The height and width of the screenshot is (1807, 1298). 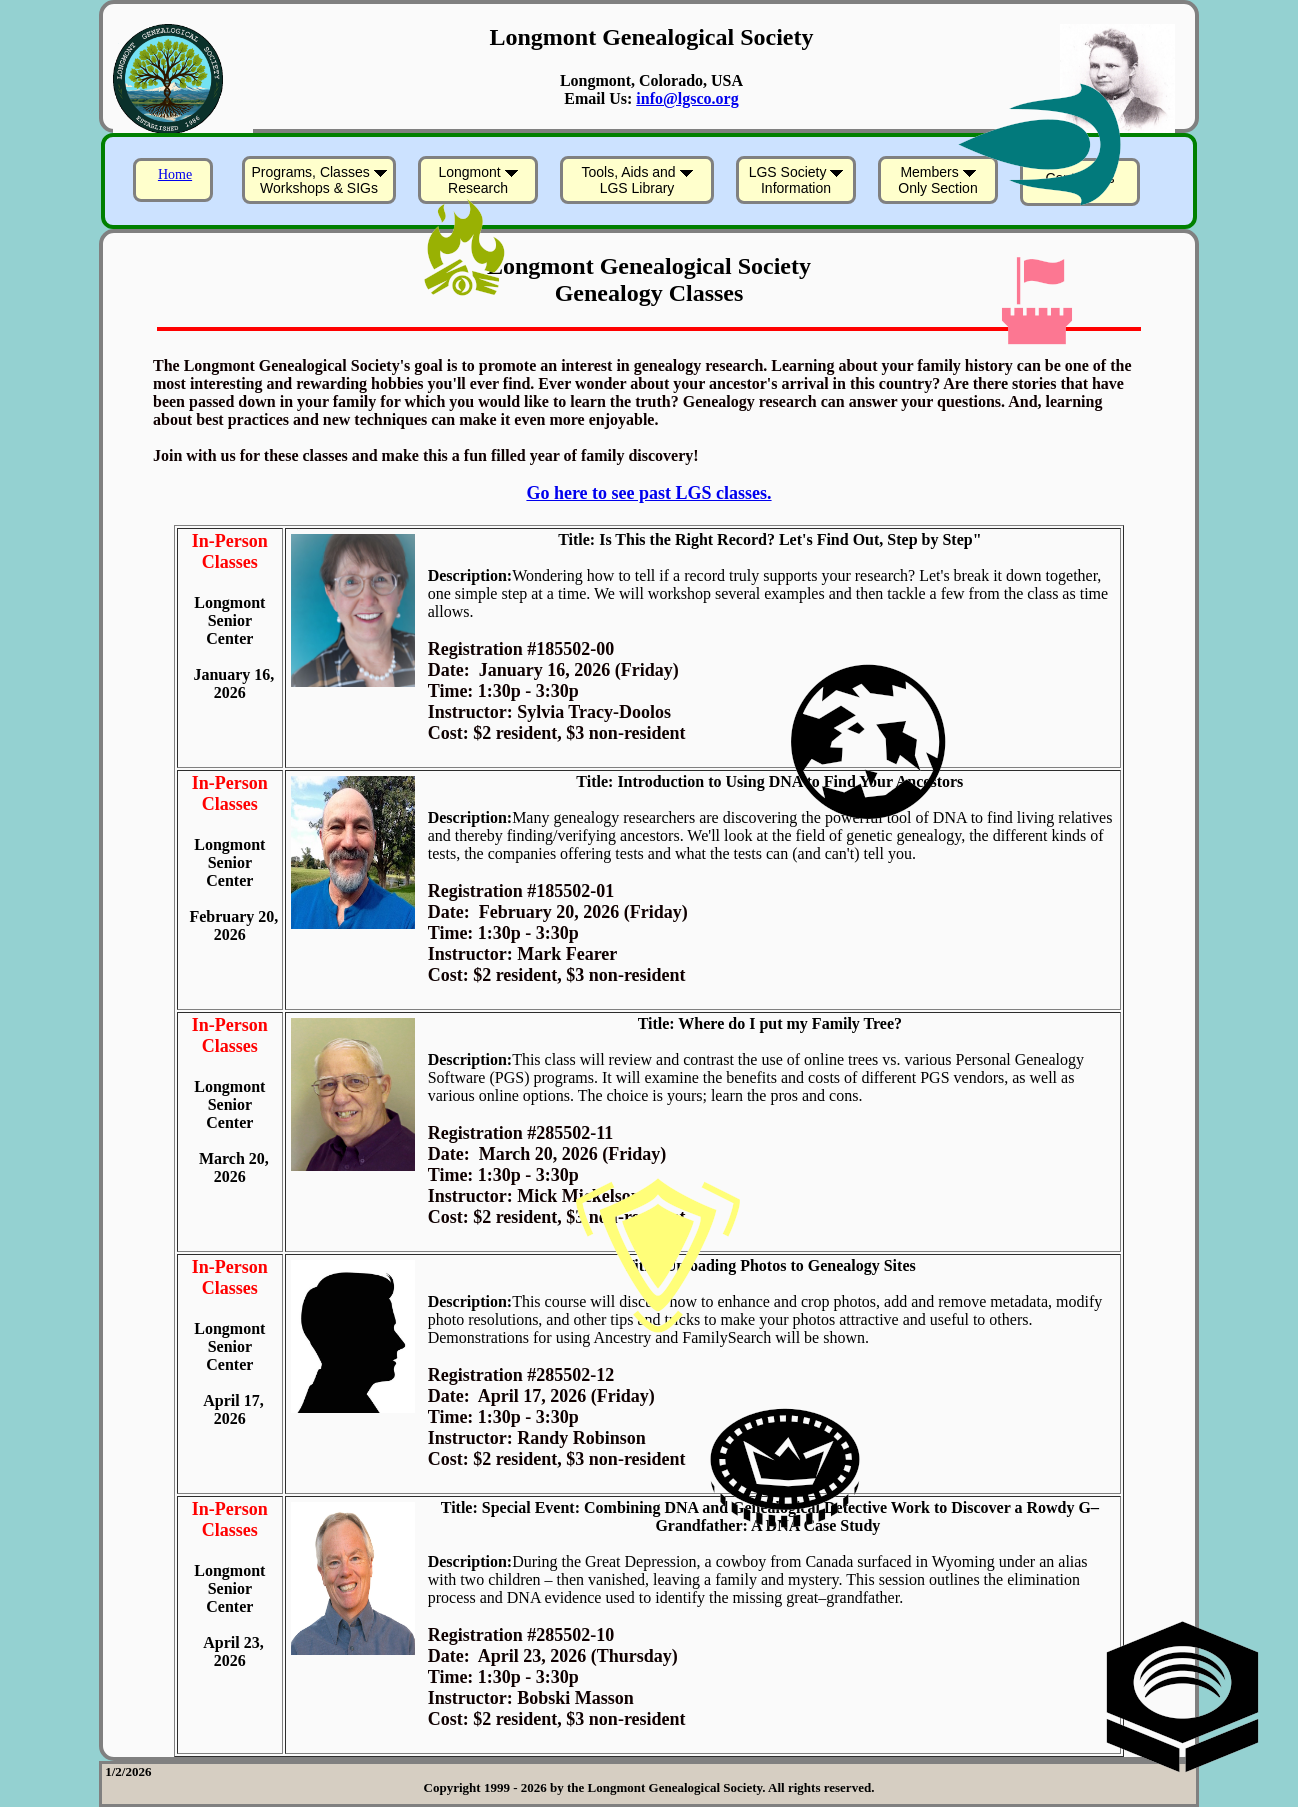 I want to click on indicates active shield or defense power-up, so click(x=658, y=1250).